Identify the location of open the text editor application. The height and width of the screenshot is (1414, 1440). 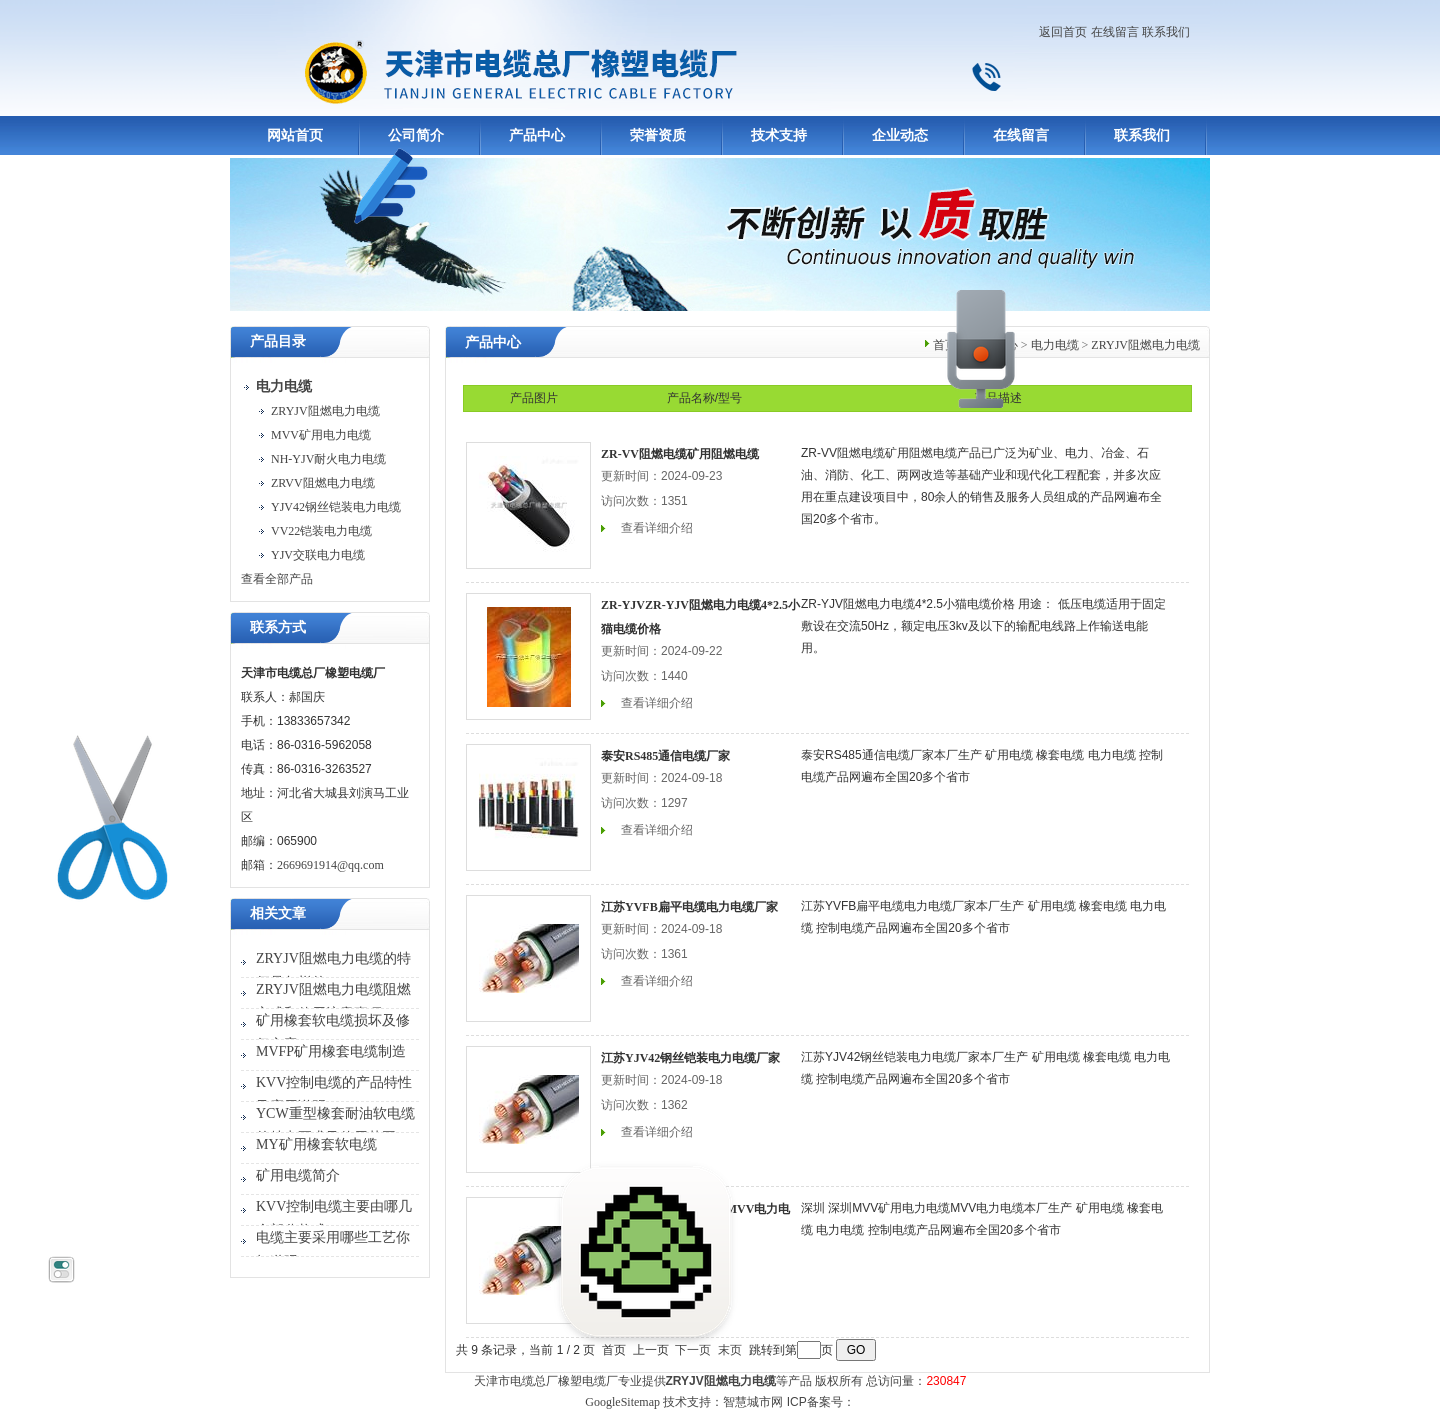
(392, 186).